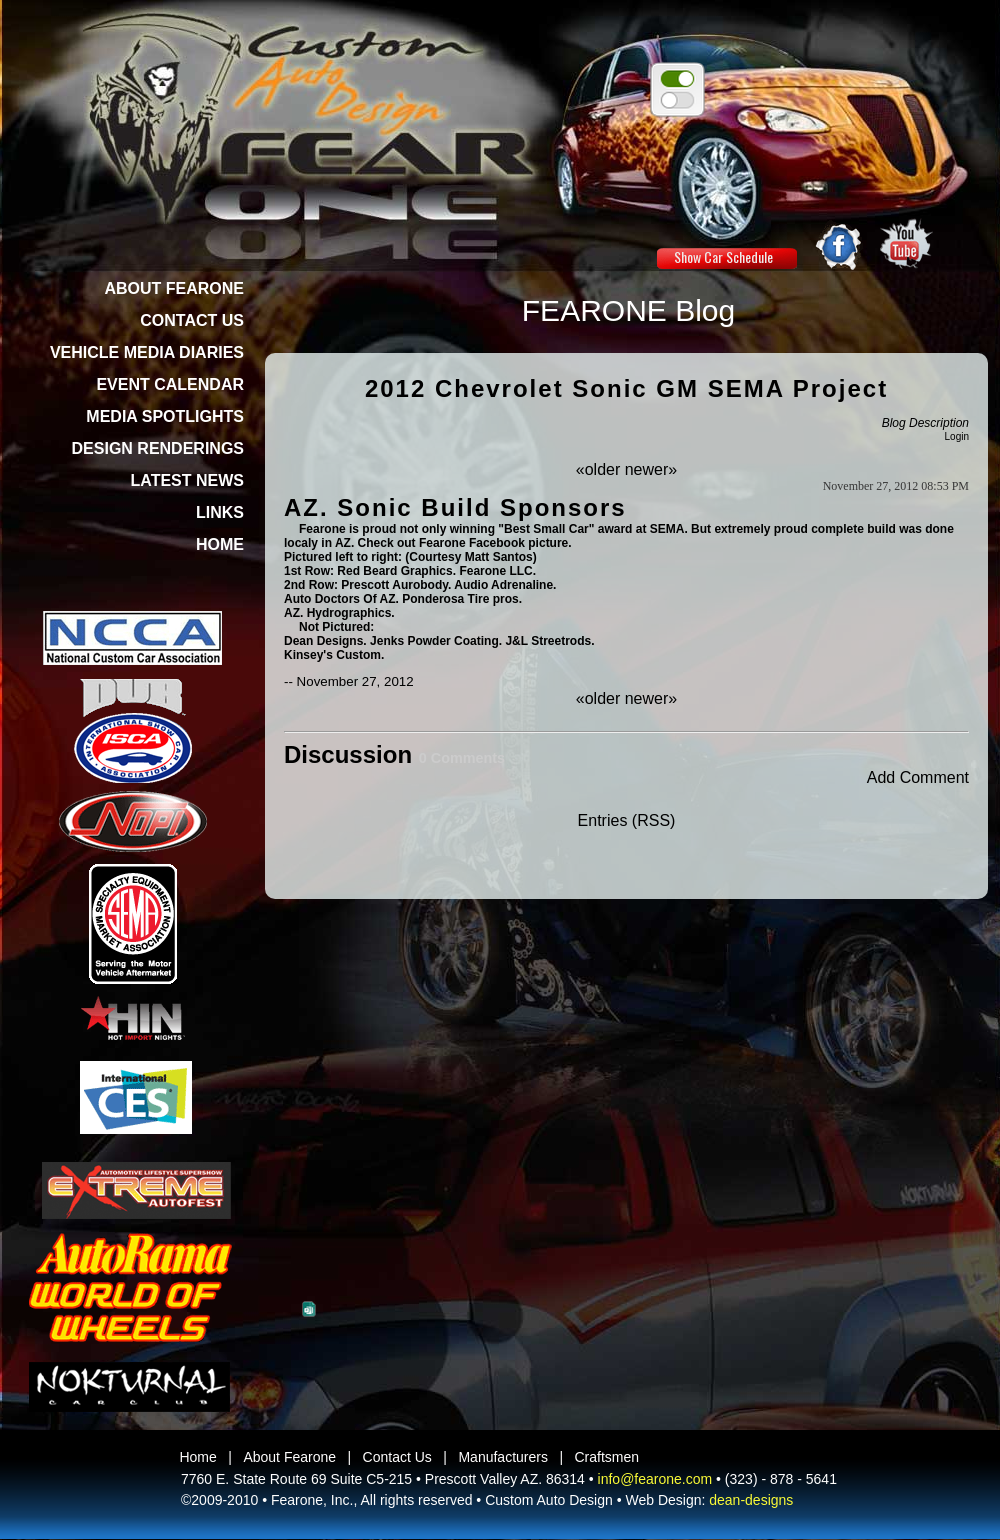 The width and height of the screenshot is (1000, 1540). What do you see at coordinates (309, 1309) in the screenshot?
I see `a microsoft publisher document file` at bounding box center [309, 1309].